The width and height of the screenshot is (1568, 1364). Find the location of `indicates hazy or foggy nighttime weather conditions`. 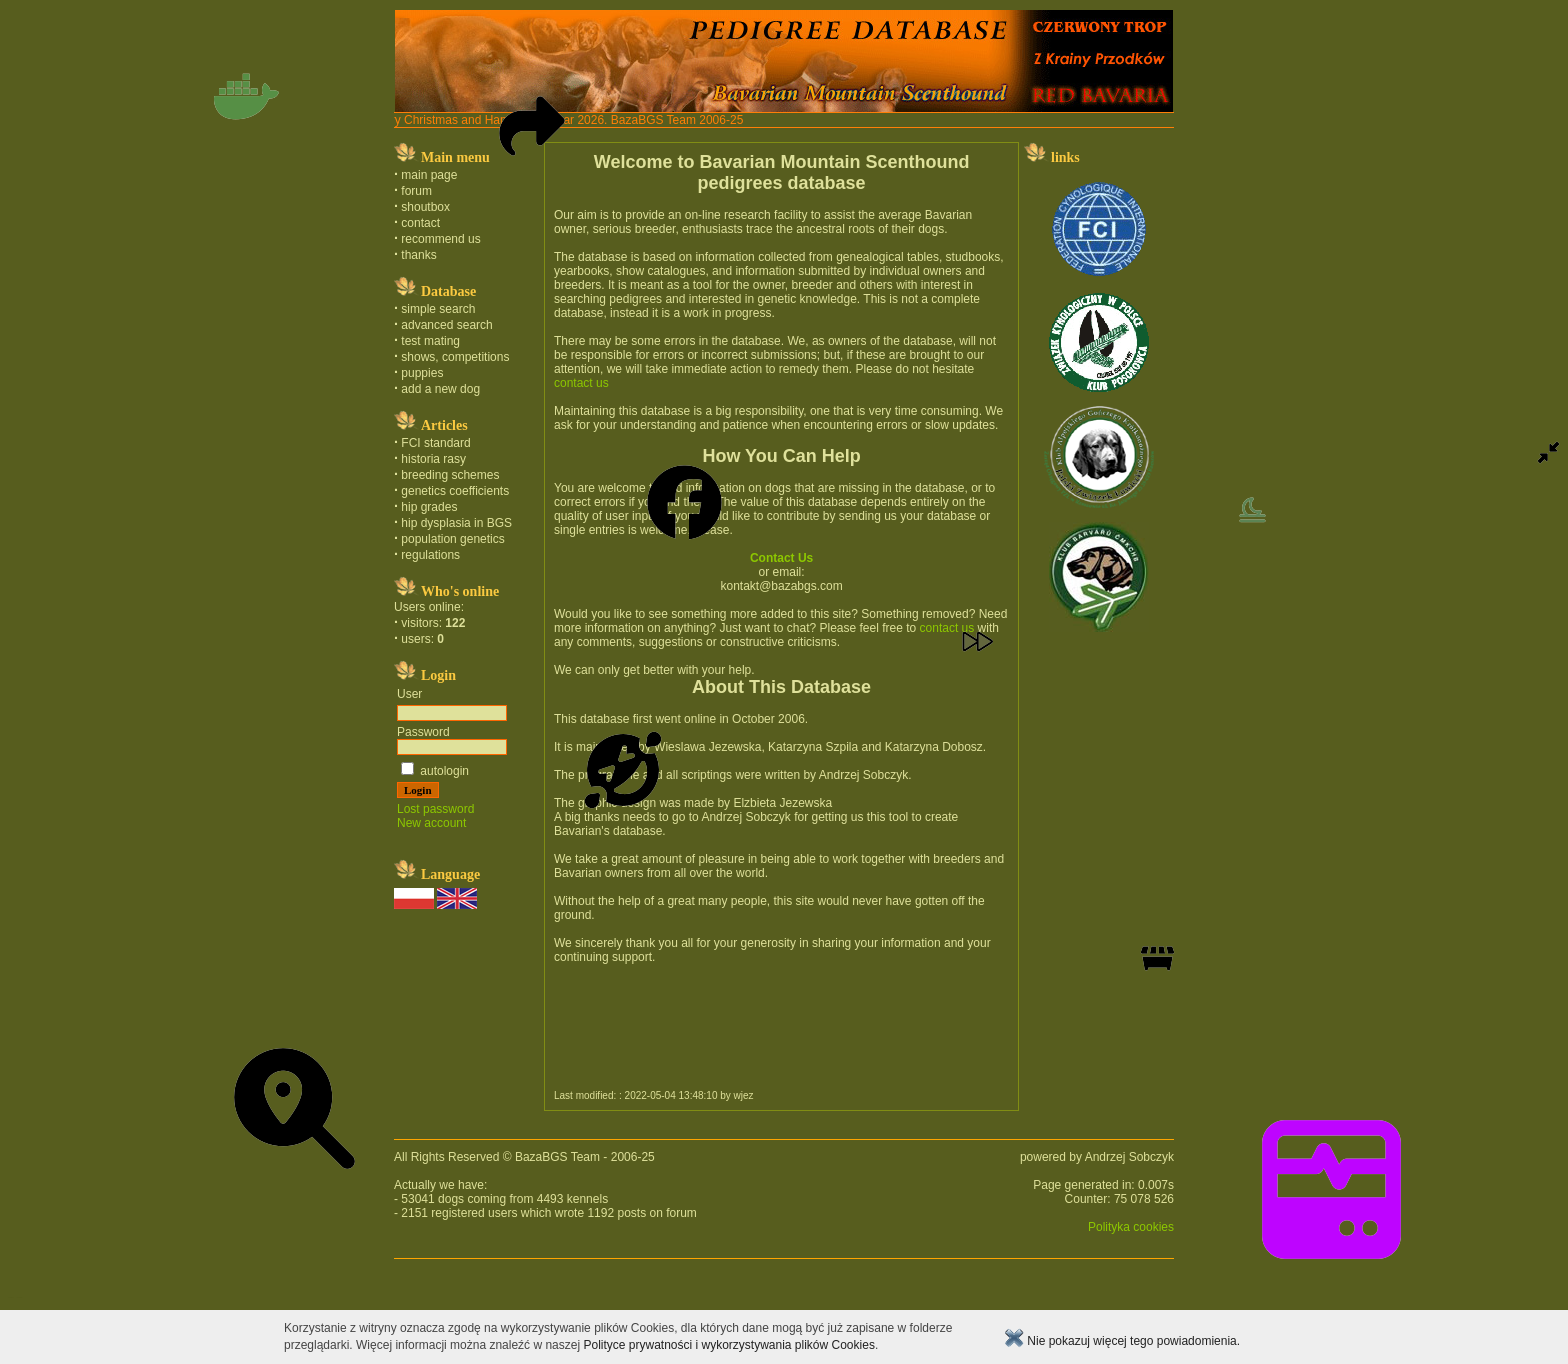

indicates hazy or foggy nighttime weather conditions is located at coordinates (1252, 510).